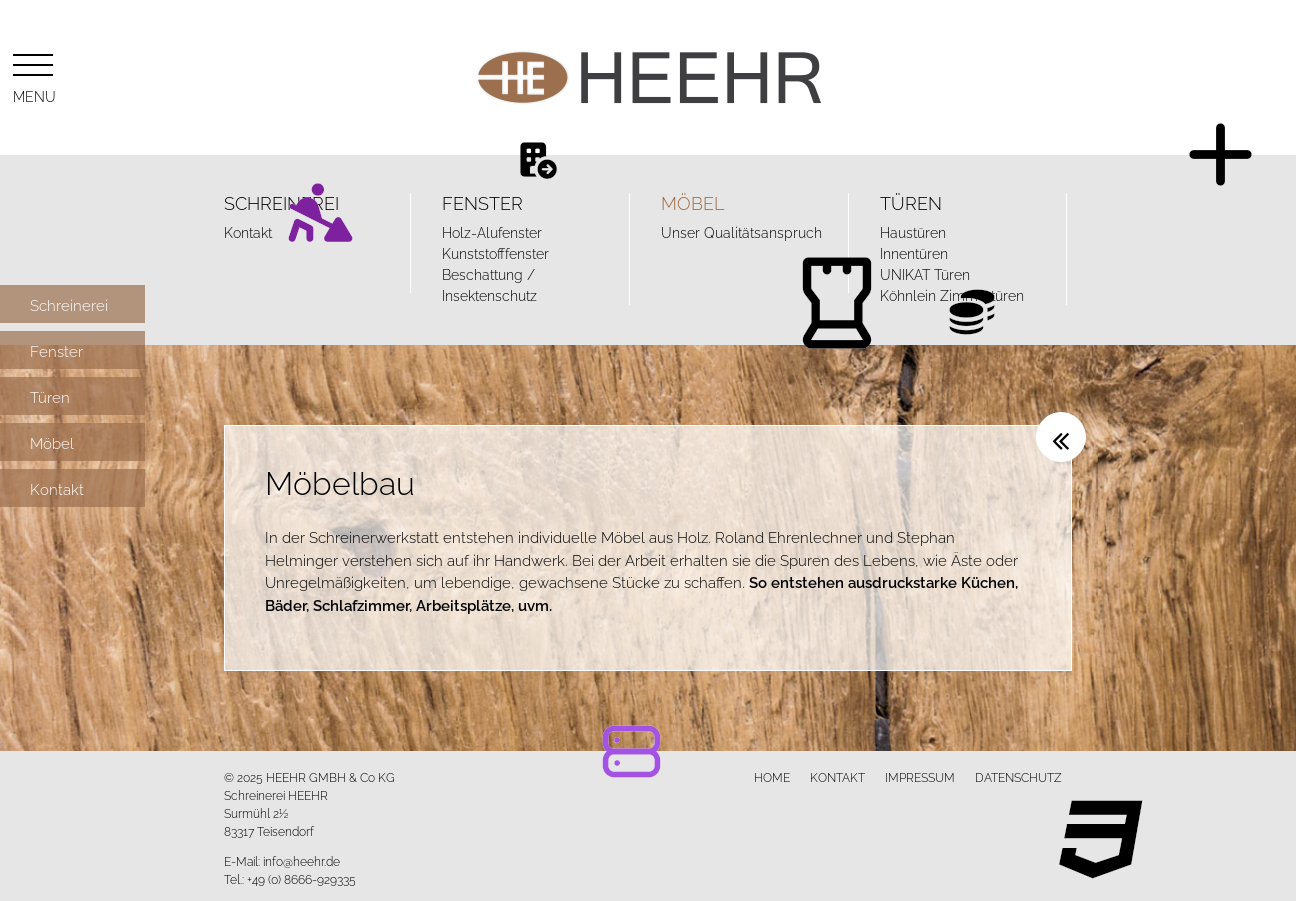  I want to click on css3 logo, so click(1103, 839).